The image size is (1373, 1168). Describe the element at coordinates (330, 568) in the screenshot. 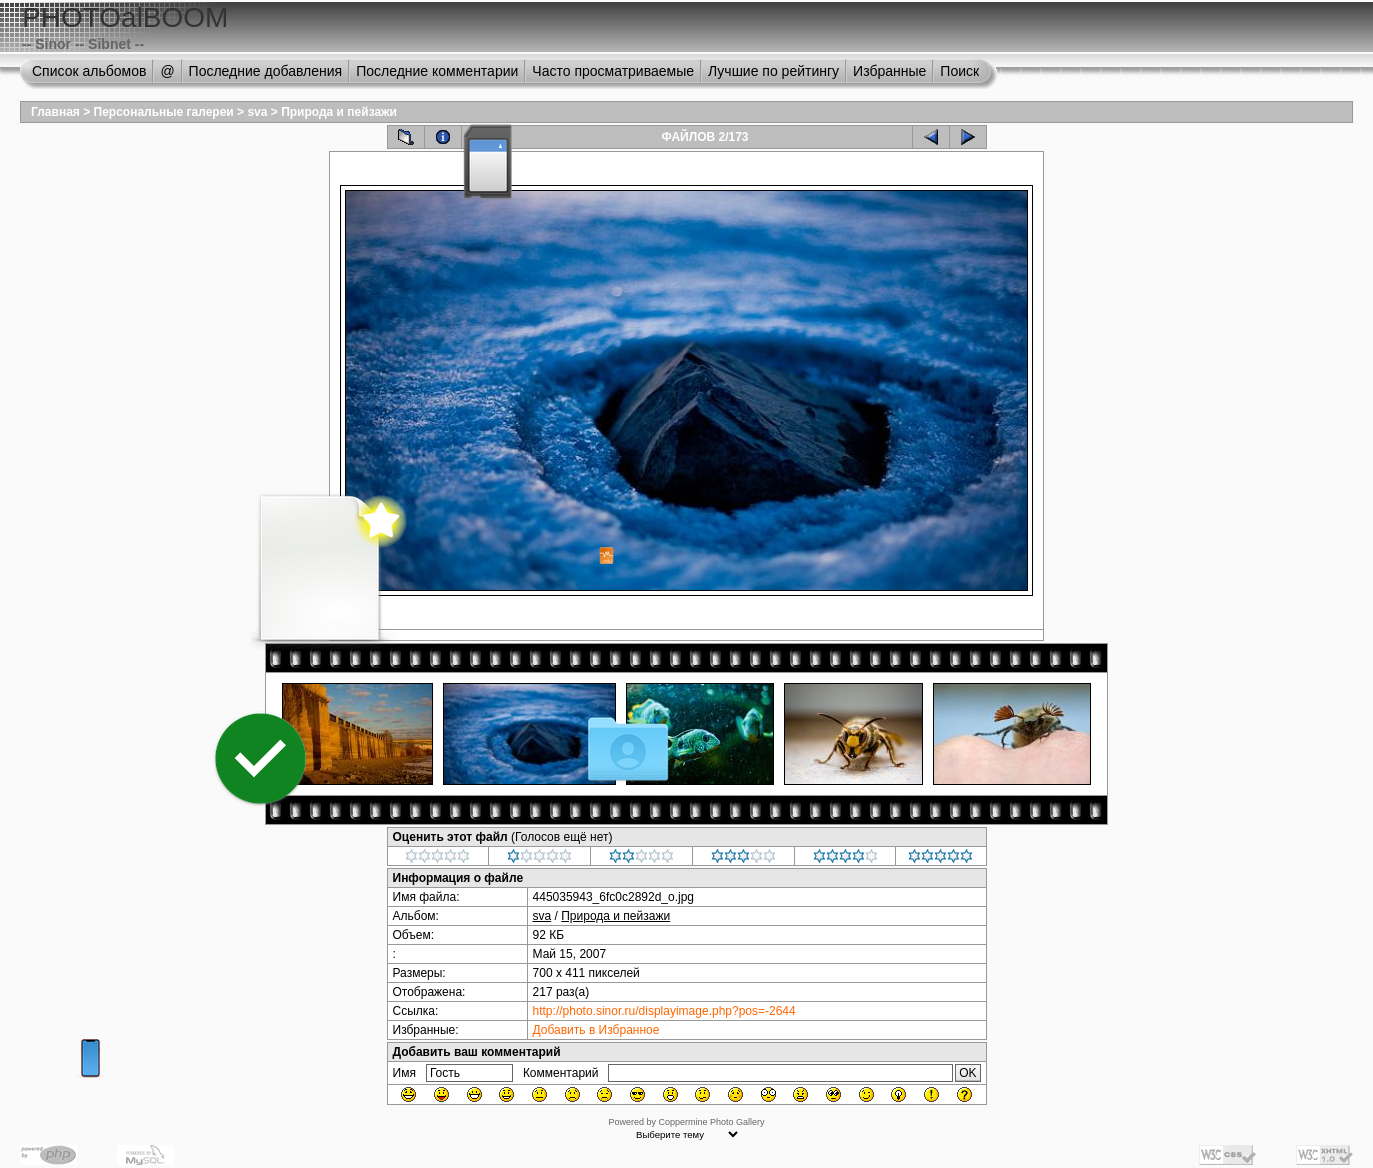

I see `create a new document` at that location.